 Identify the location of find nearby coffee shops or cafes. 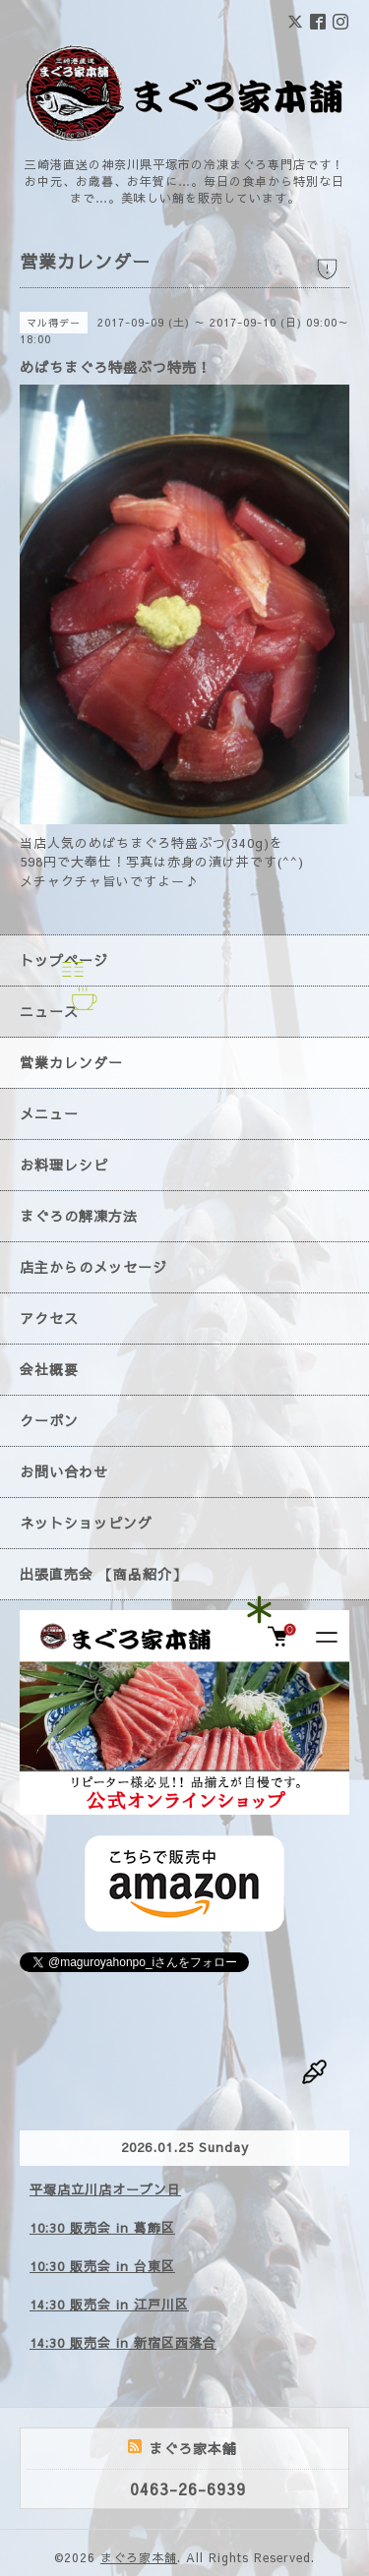
(84, 999).